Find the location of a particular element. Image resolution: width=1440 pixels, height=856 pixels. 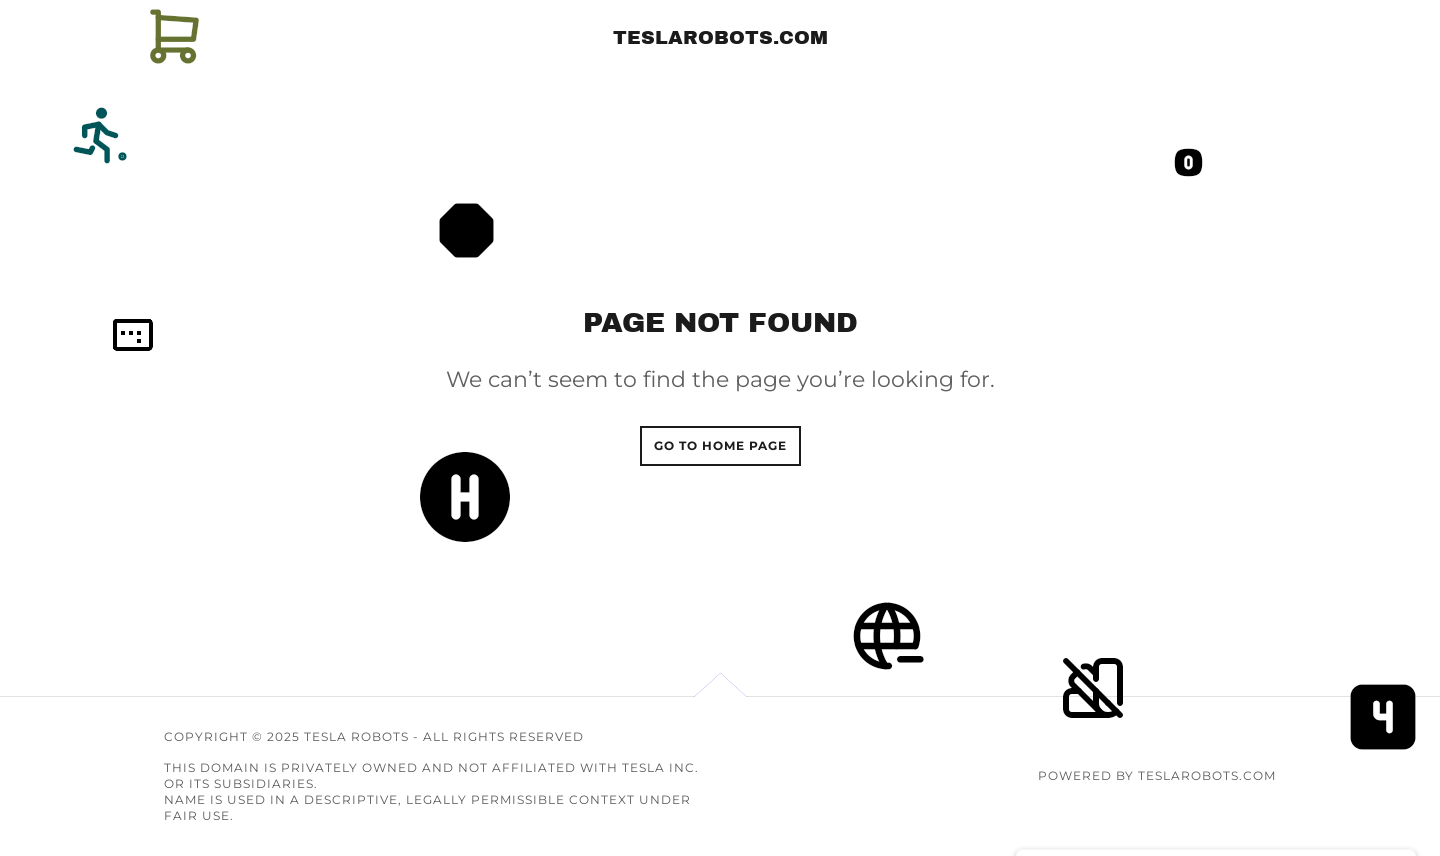

disable color picker or swatch tool is located at coordinates (1093, 688).